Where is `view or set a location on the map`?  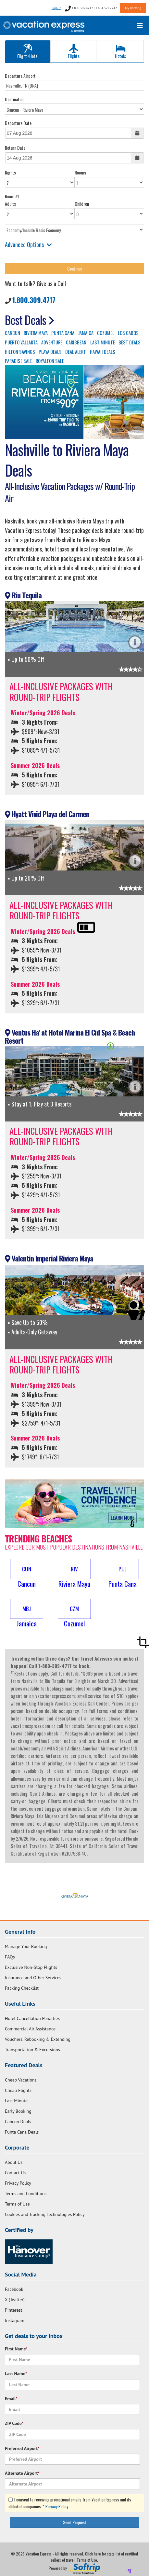 view or set a location on the map is located at coordinates (71, 383).